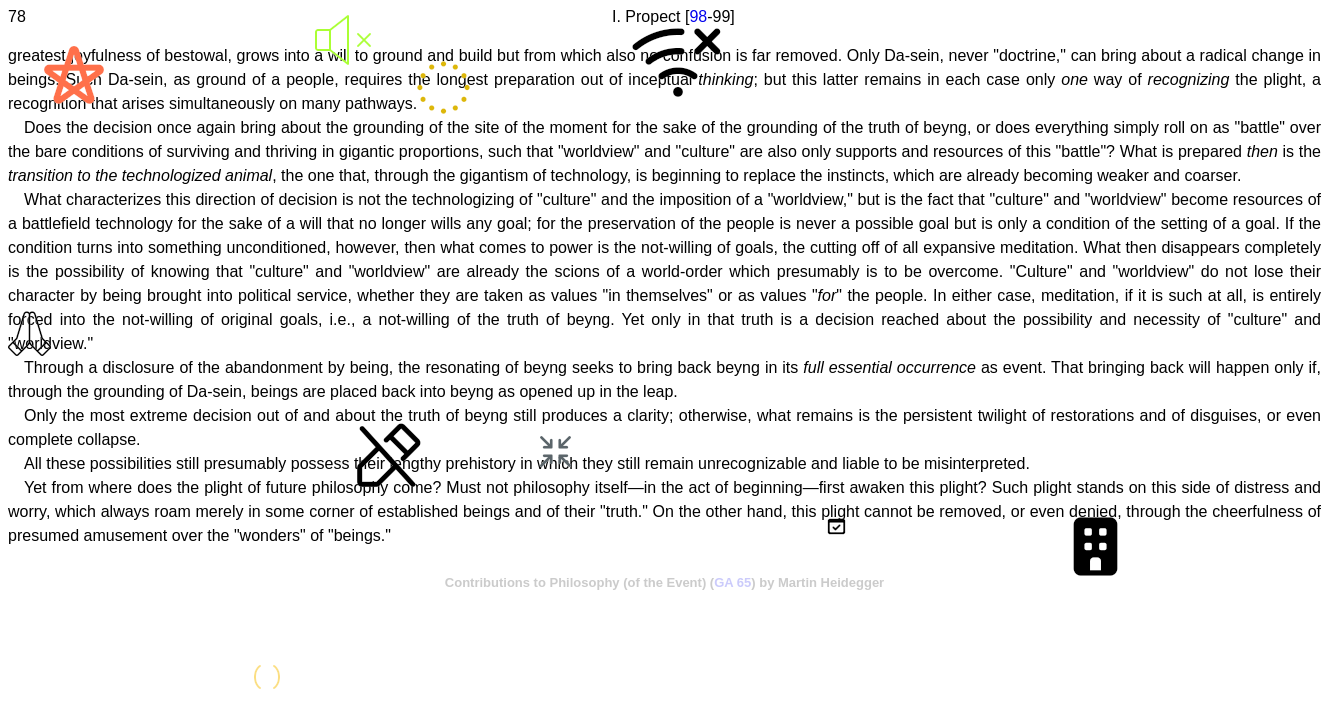  What do you see at coordinates (267, 677) in the screenshot?
I see `insert parentheses or grouping brackets` at bounding box center [267, 677].